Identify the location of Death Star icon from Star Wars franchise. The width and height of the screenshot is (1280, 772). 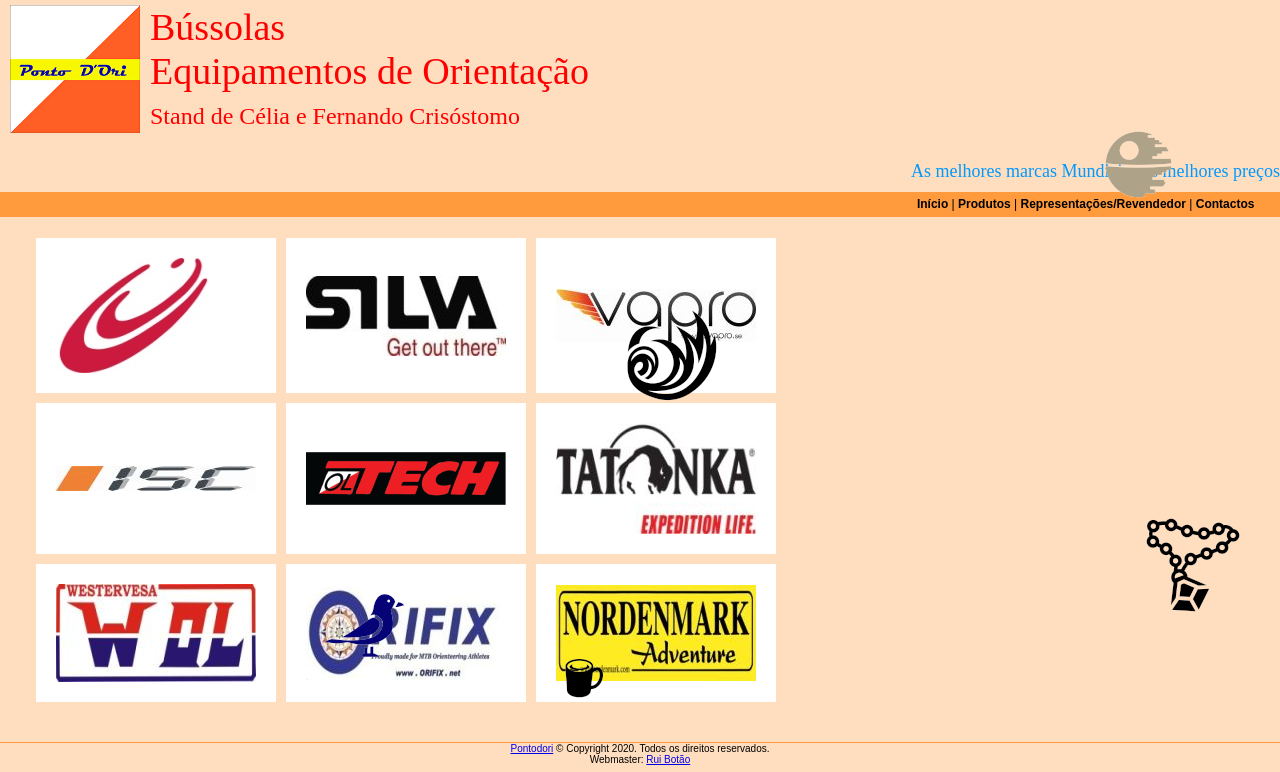
(1138, 164).